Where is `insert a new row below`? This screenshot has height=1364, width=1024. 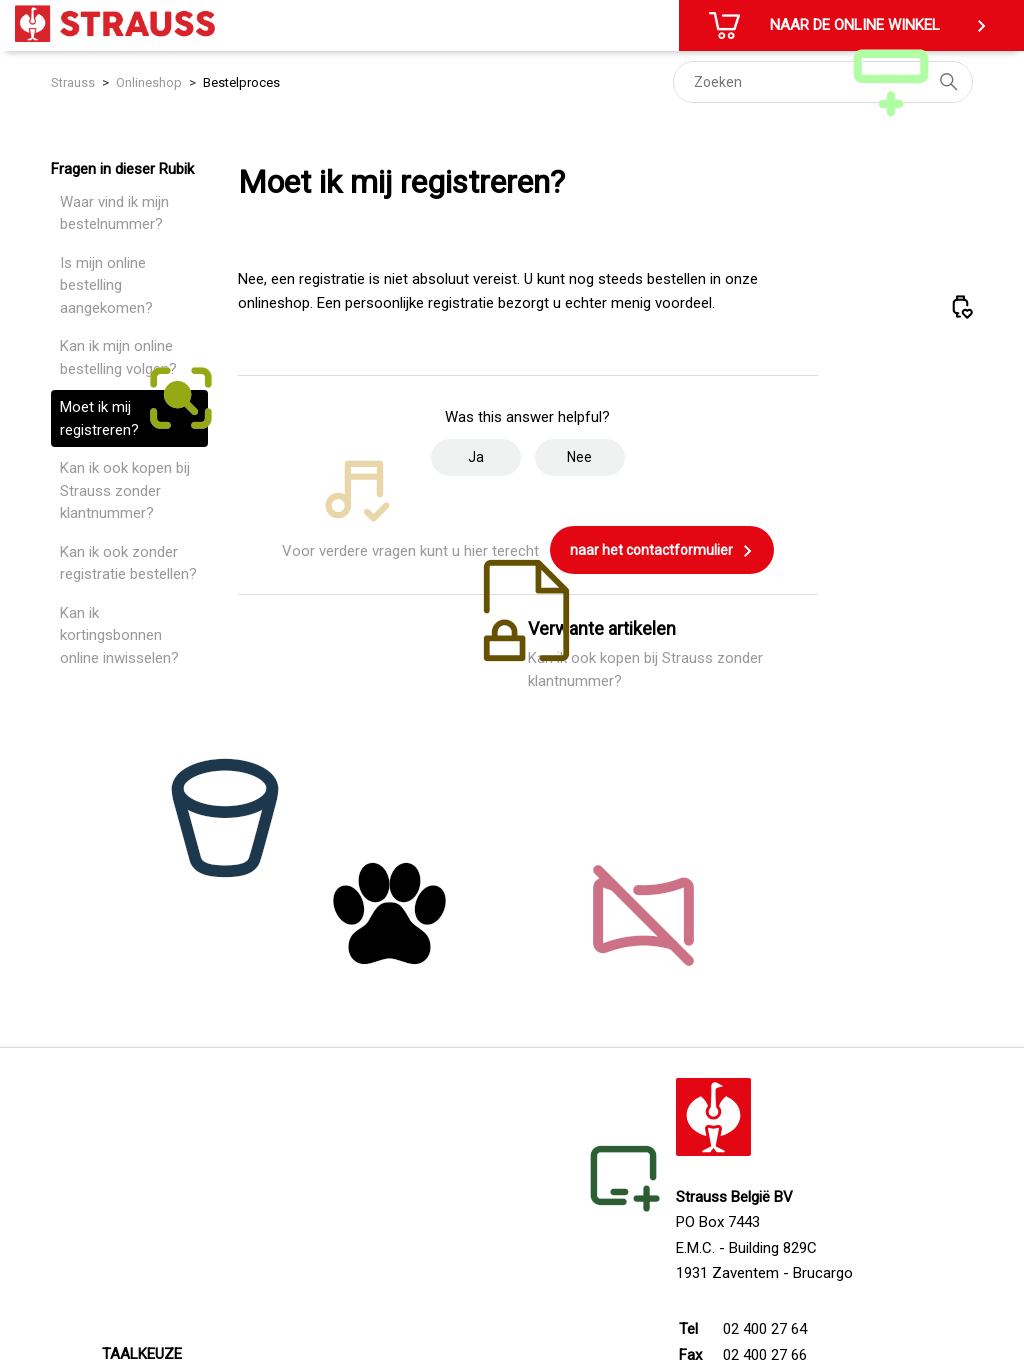
insert a new row below is located at coordinates (891, 83).